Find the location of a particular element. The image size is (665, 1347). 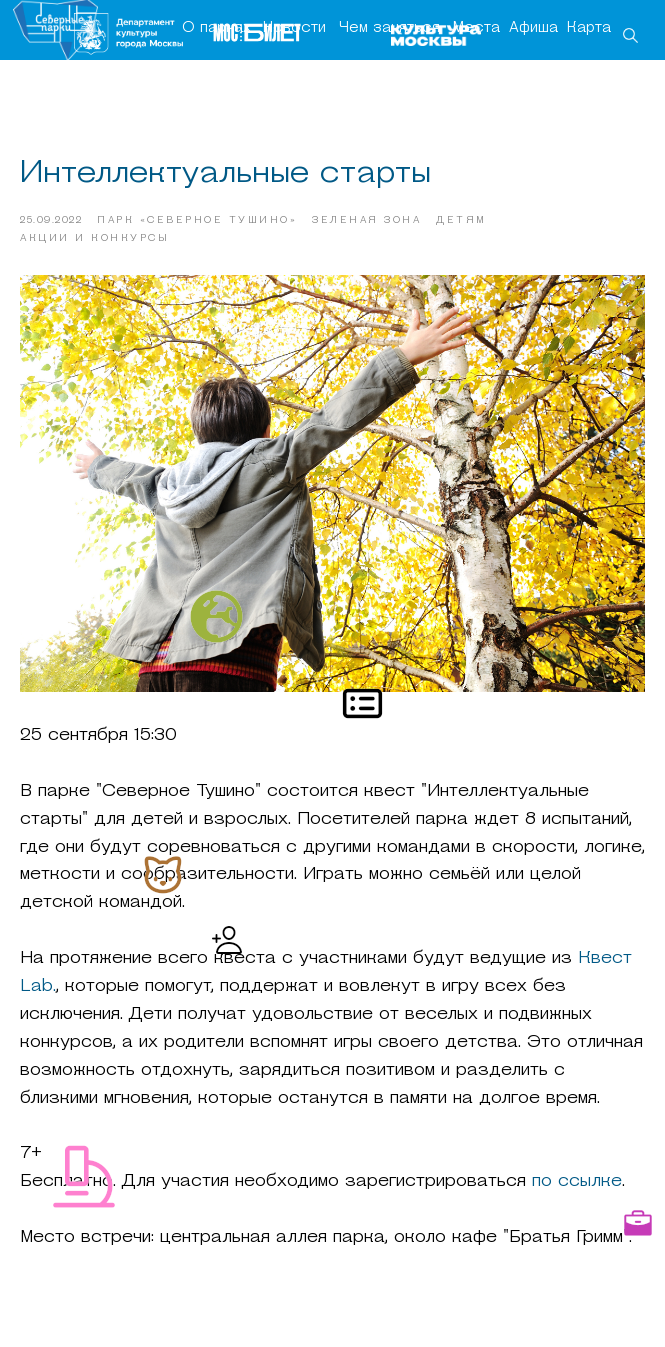

add a new contact is located at coordinates (227, 940).